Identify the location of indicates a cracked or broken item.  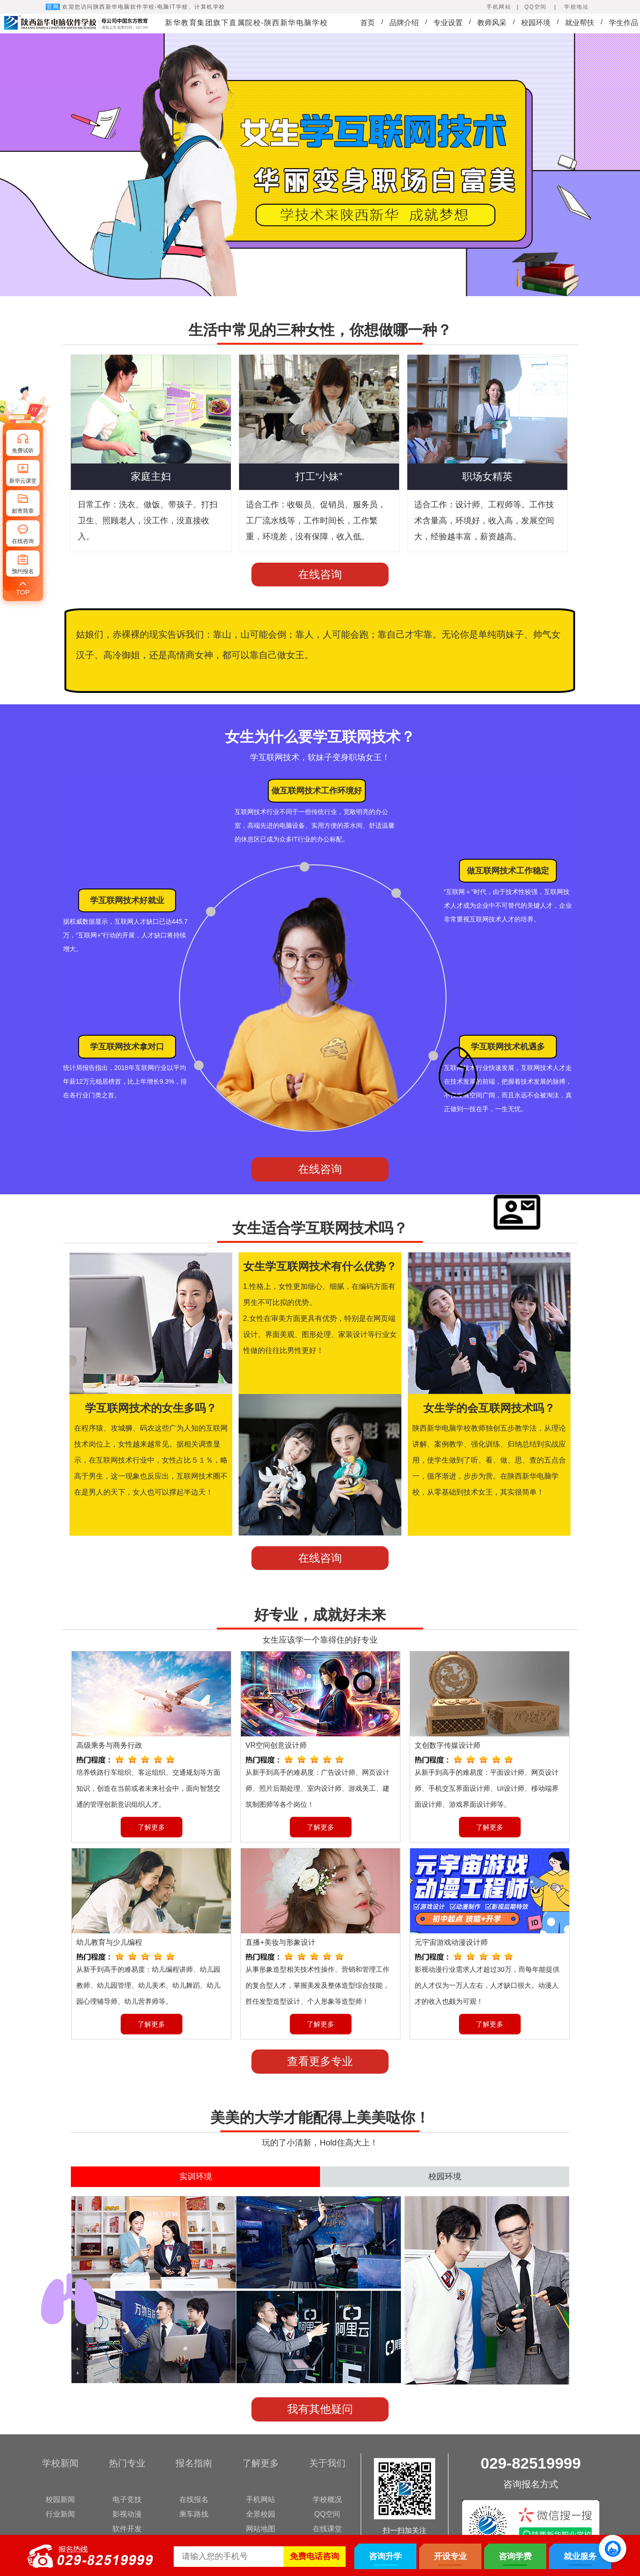
(458, 1071).